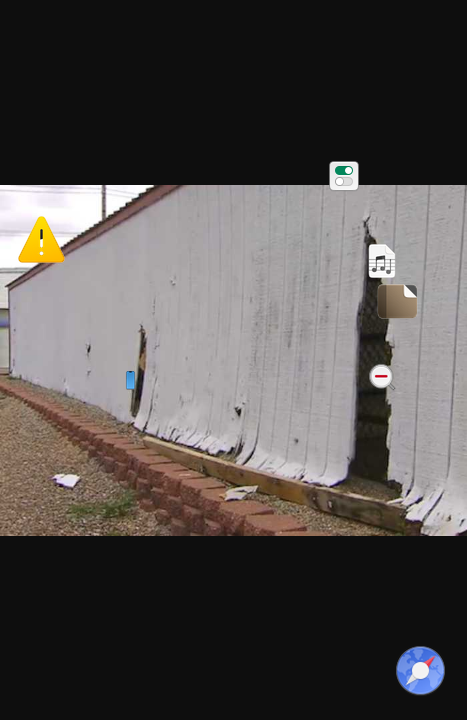 This screenshot has height=720, width=467. What do you see at coordinates (420, 670) in the screenshot?
I see `open web browser` at bounding box center [420, 670].